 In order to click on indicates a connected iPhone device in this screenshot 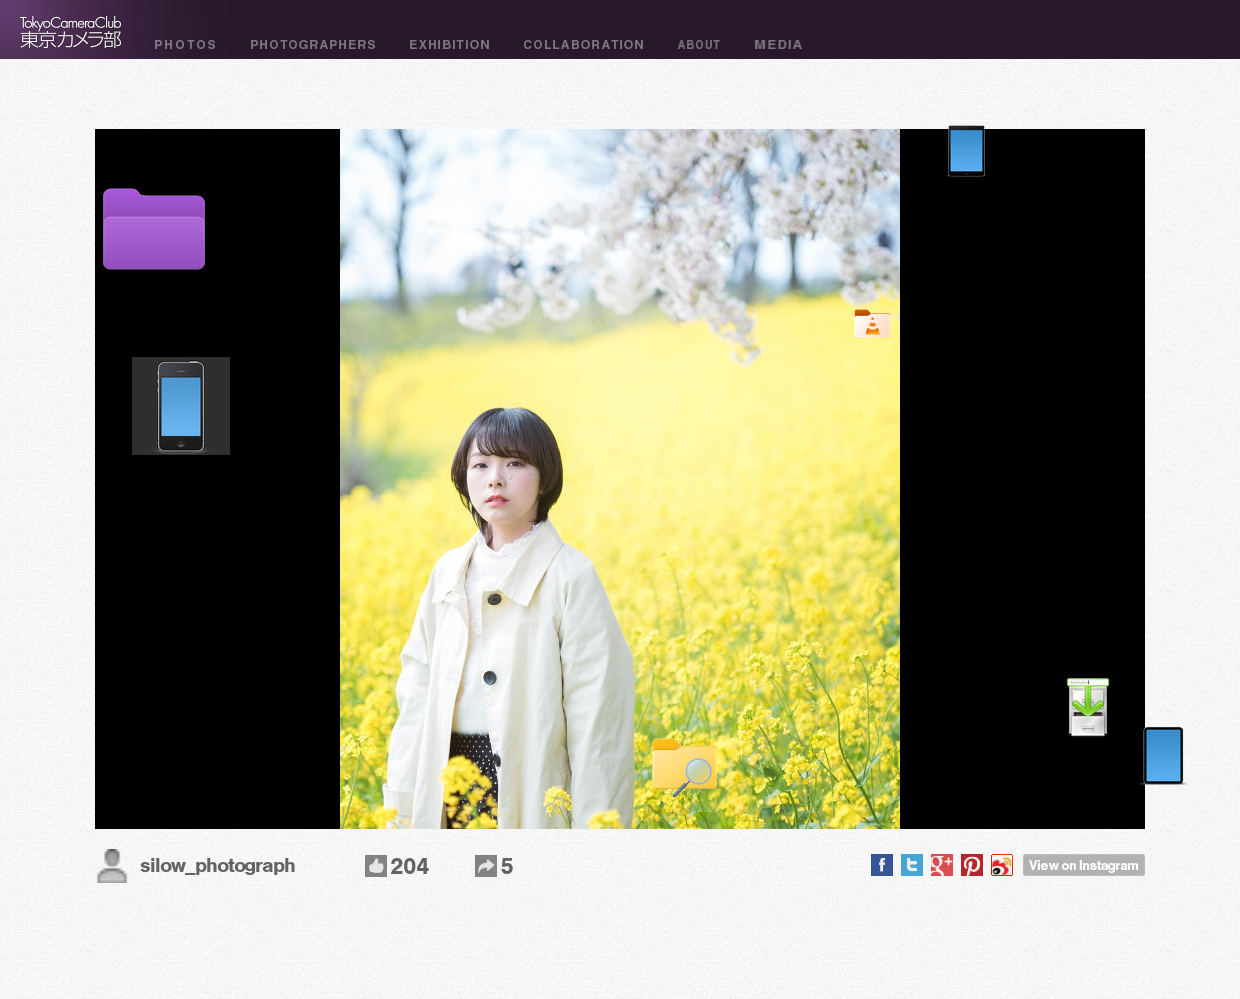, I will do `click(181, 406)`.